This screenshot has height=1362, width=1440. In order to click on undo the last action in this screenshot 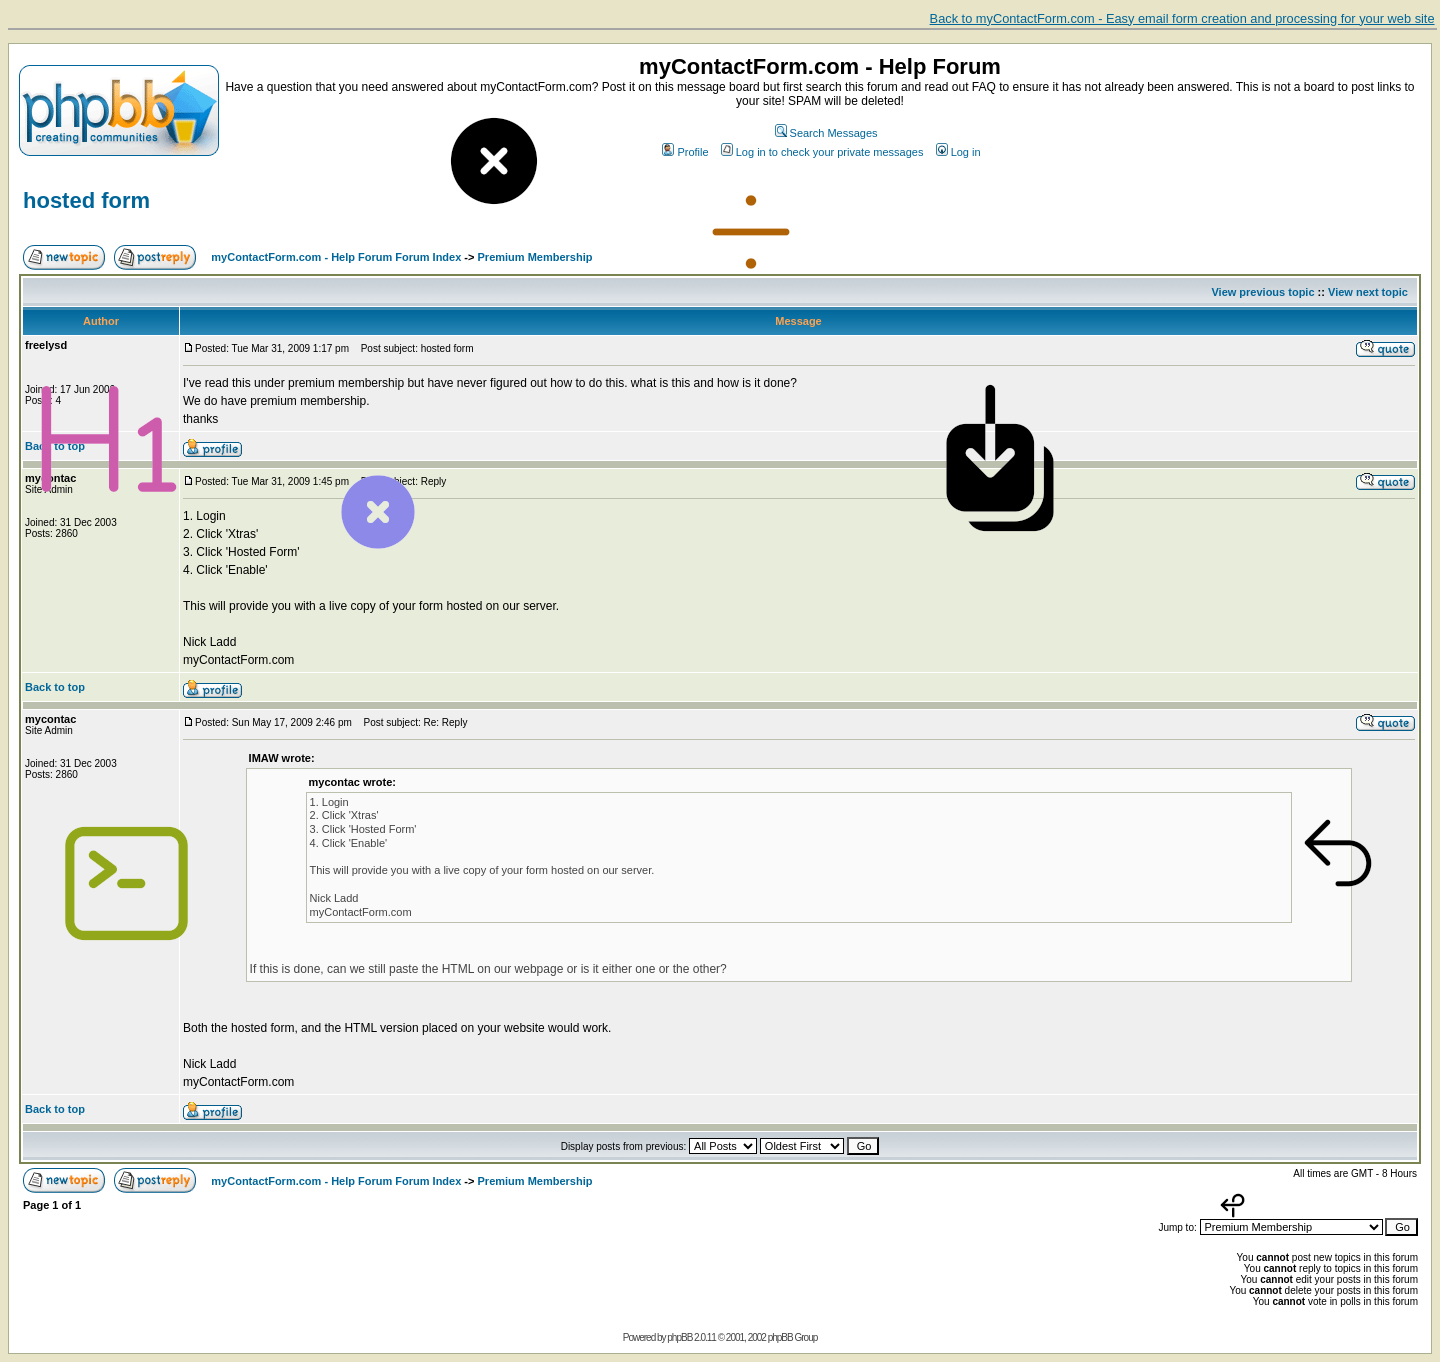, I will do `click(1338, 853)`.